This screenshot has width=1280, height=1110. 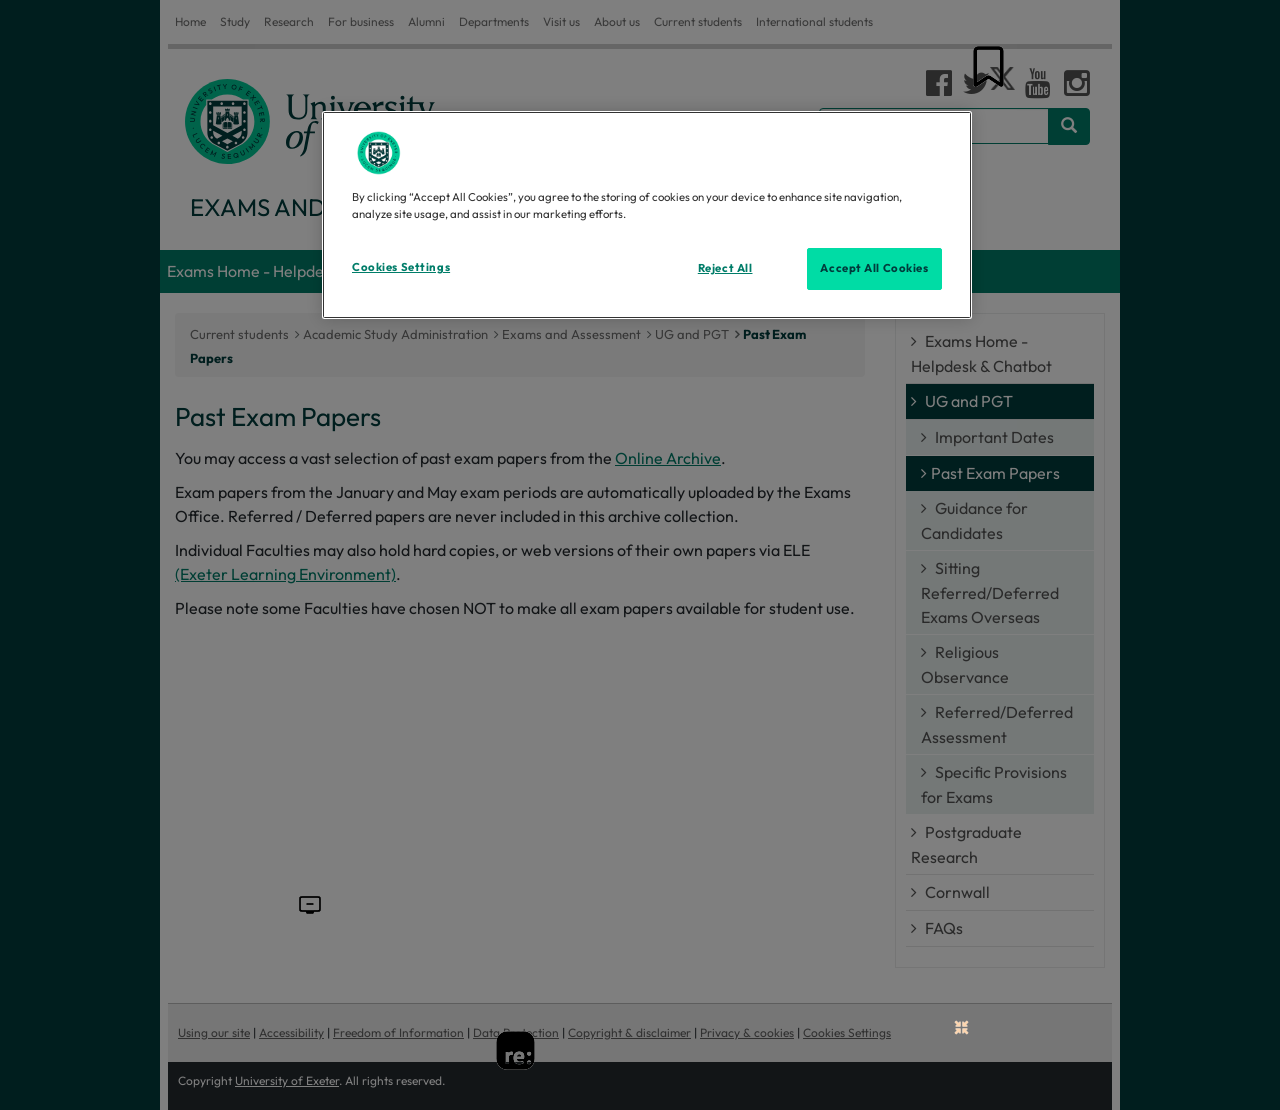 What do you see at coordinates (515, 1050) in the screenshot?
I see `replyd app logo` at bounding box center [515, 1050].